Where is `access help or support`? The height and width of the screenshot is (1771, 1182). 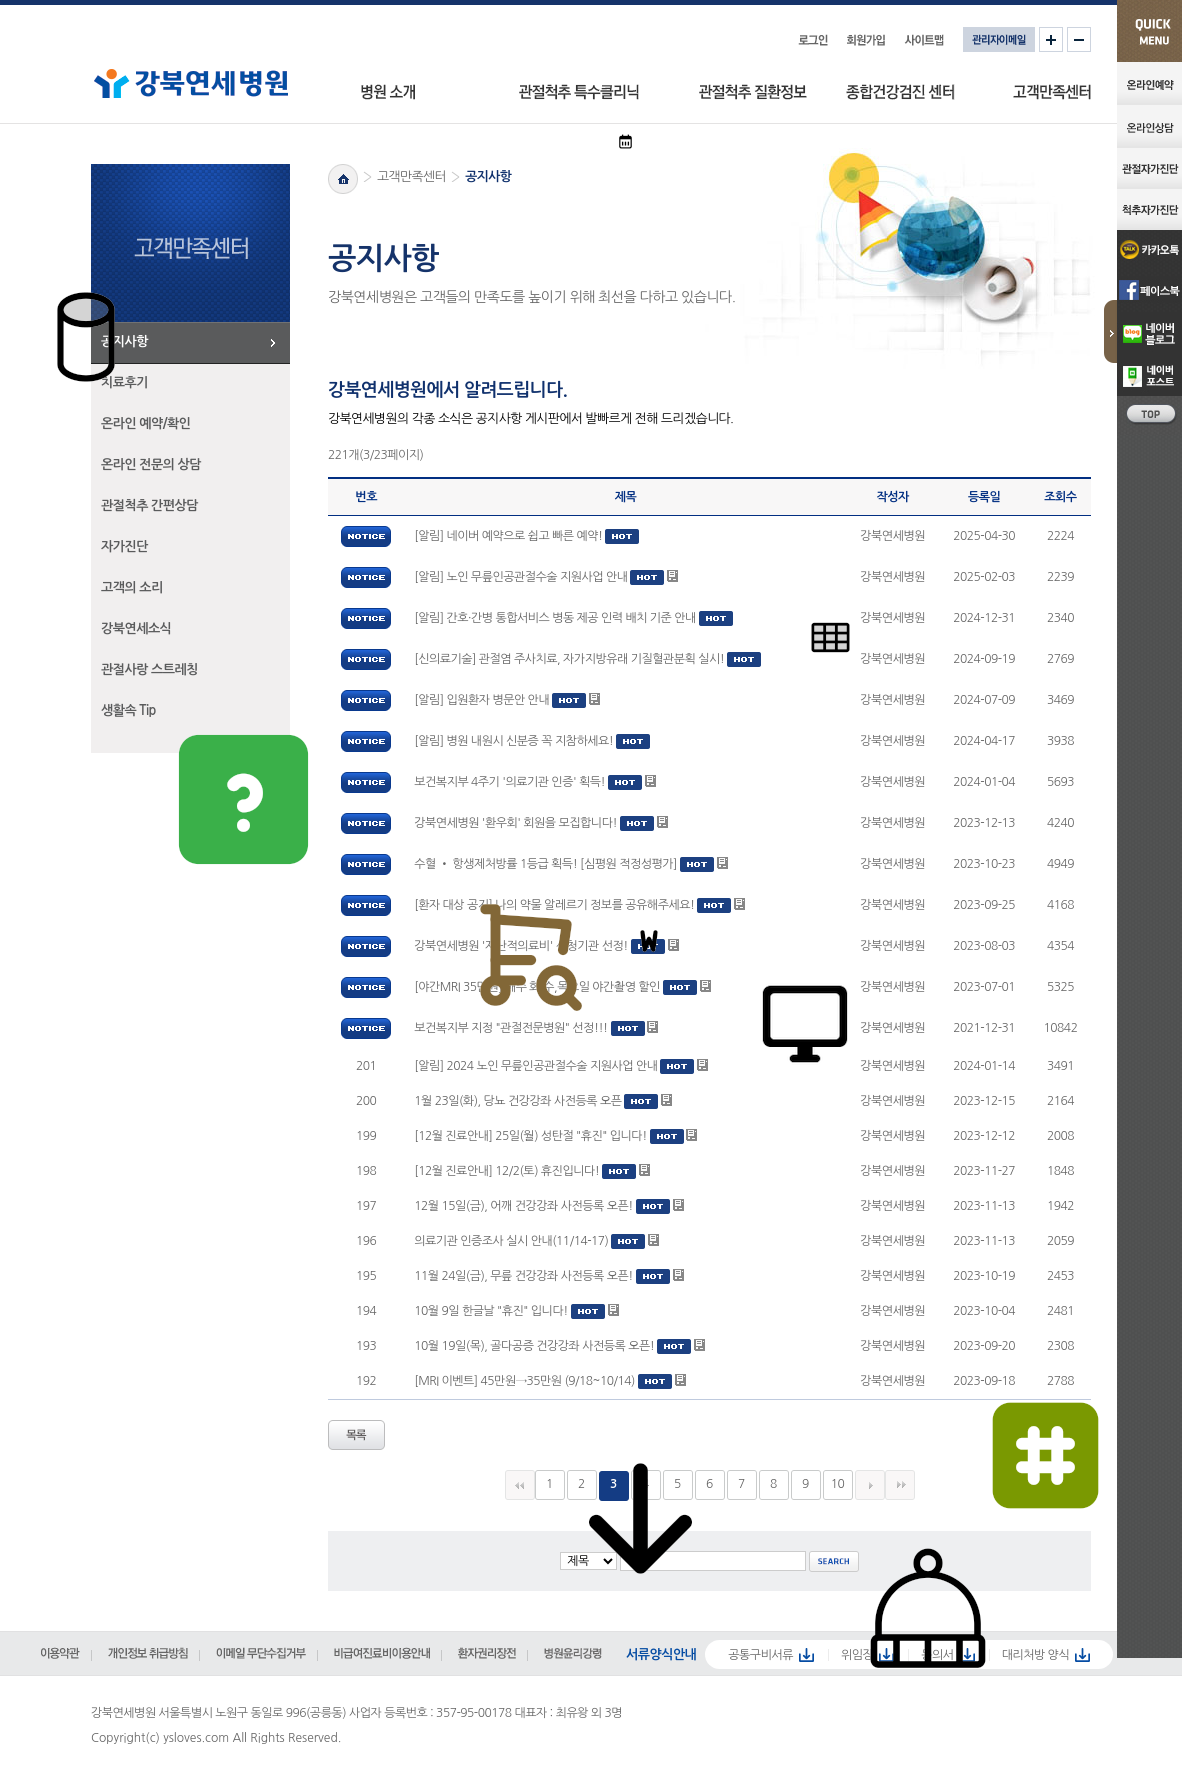 access help or support is located at coordinates (243, 799).